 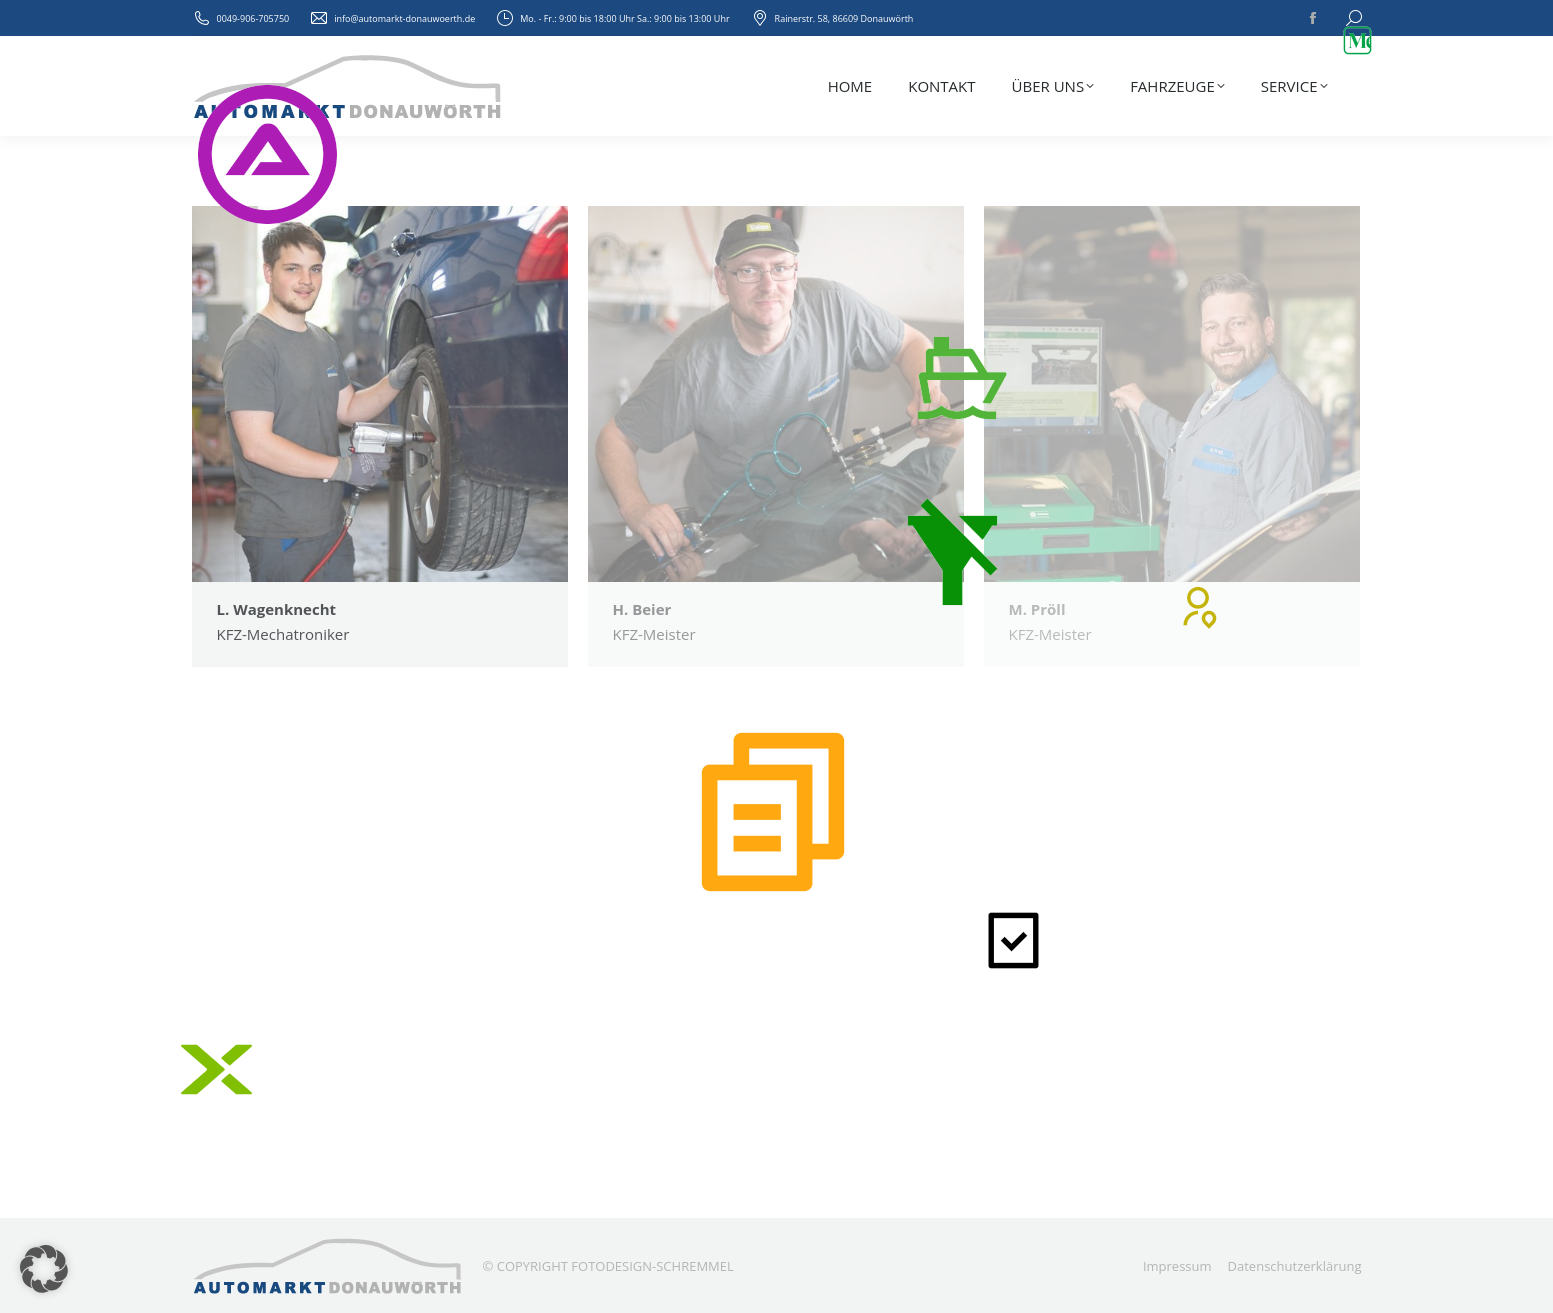 I want to click on nutanix company logo, so click(x=216, y=1069).